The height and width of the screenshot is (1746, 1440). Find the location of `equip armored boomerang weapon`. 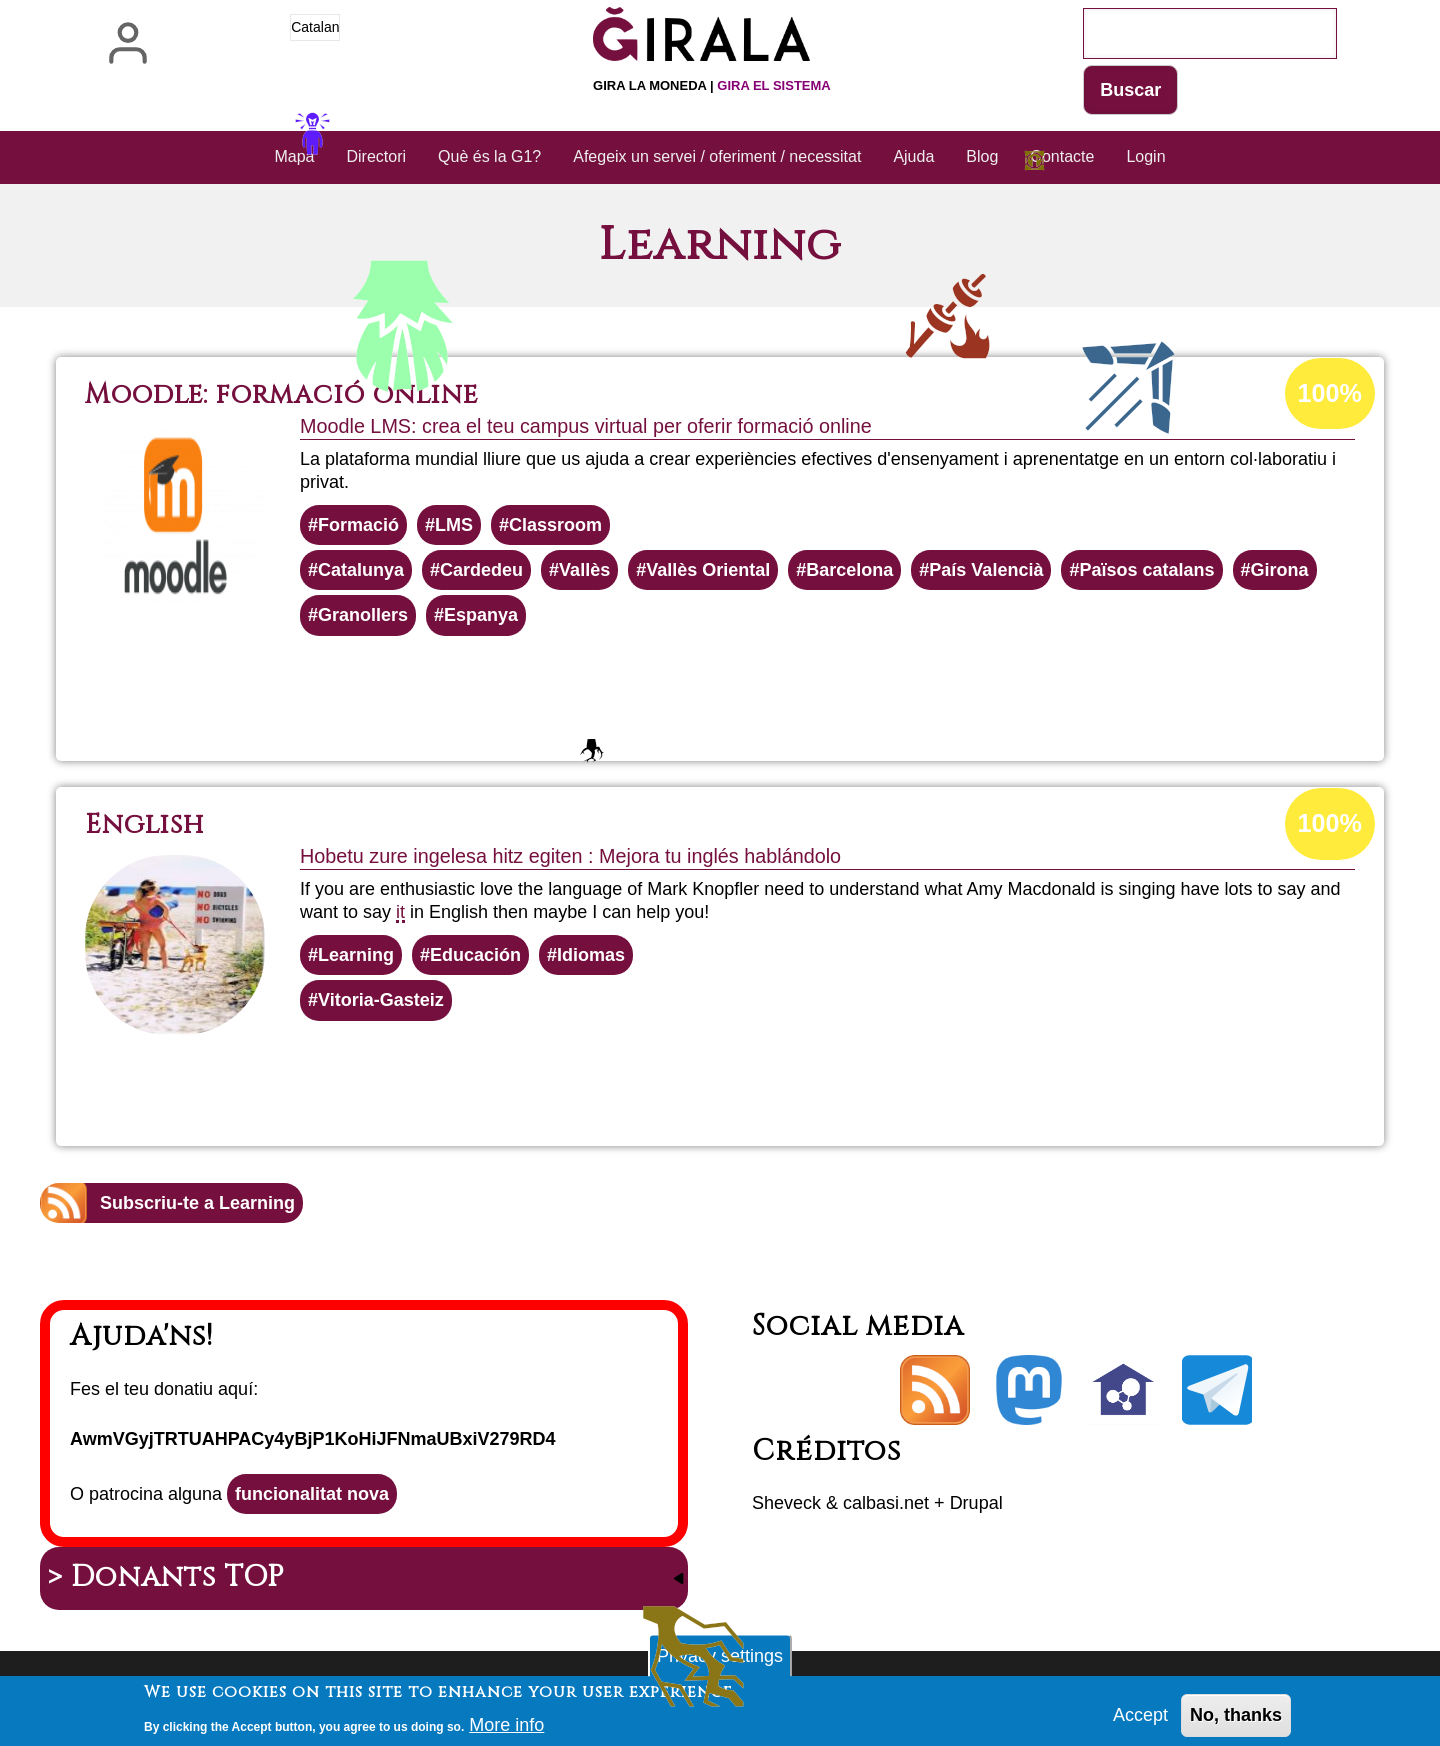

equip armored boomerang weapon is located at coordinates (1128, 387).